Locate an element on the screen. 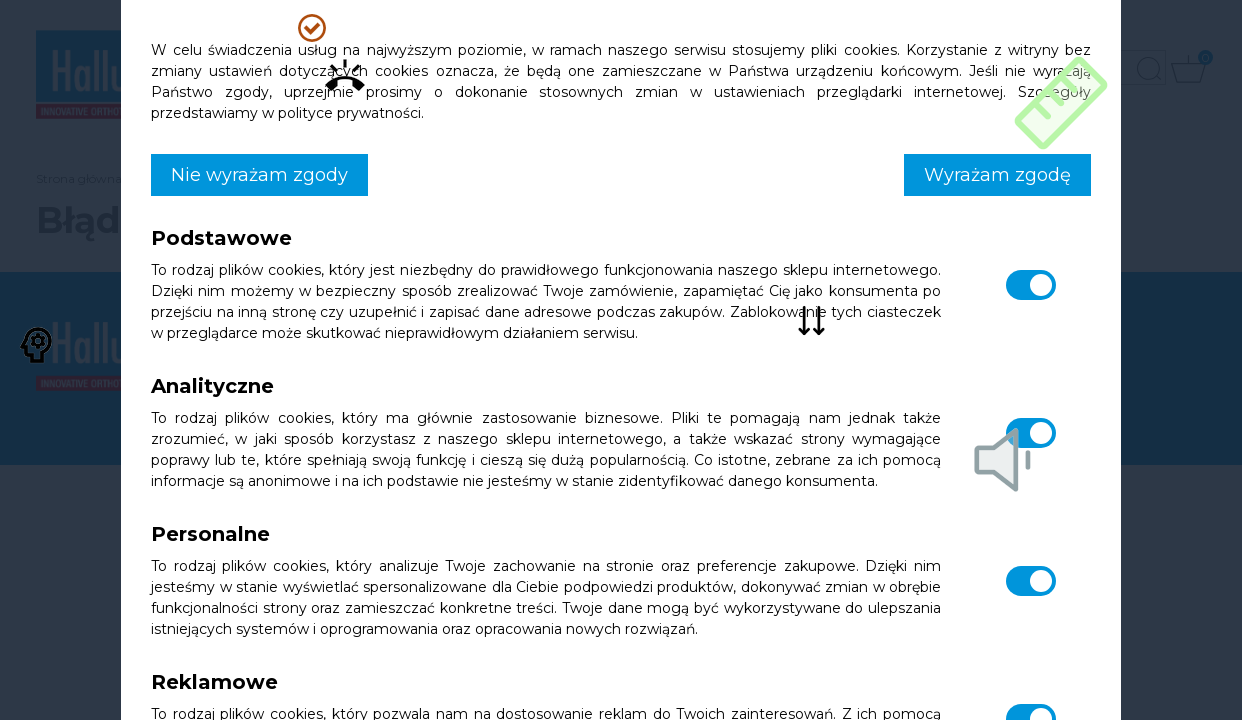 This screenshot has height=720, width=1242. indicates task or action completed successfully is located at coordinates (312, 28).